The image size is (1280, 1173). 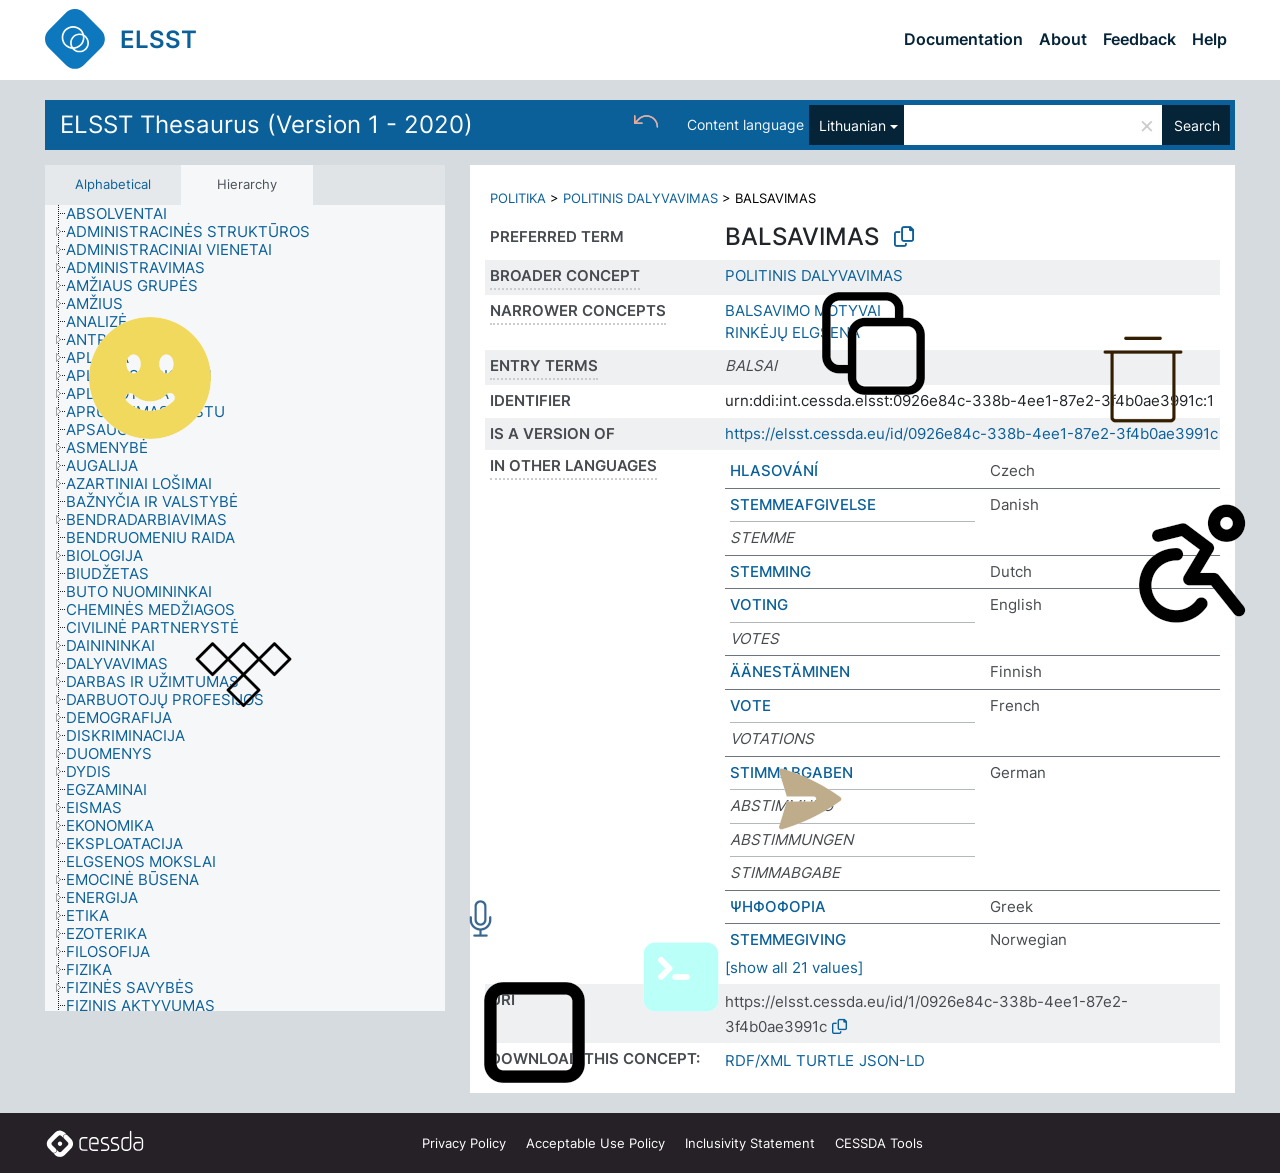 I want to click on tap to record audio or voice message, so click(x=480, y=918).